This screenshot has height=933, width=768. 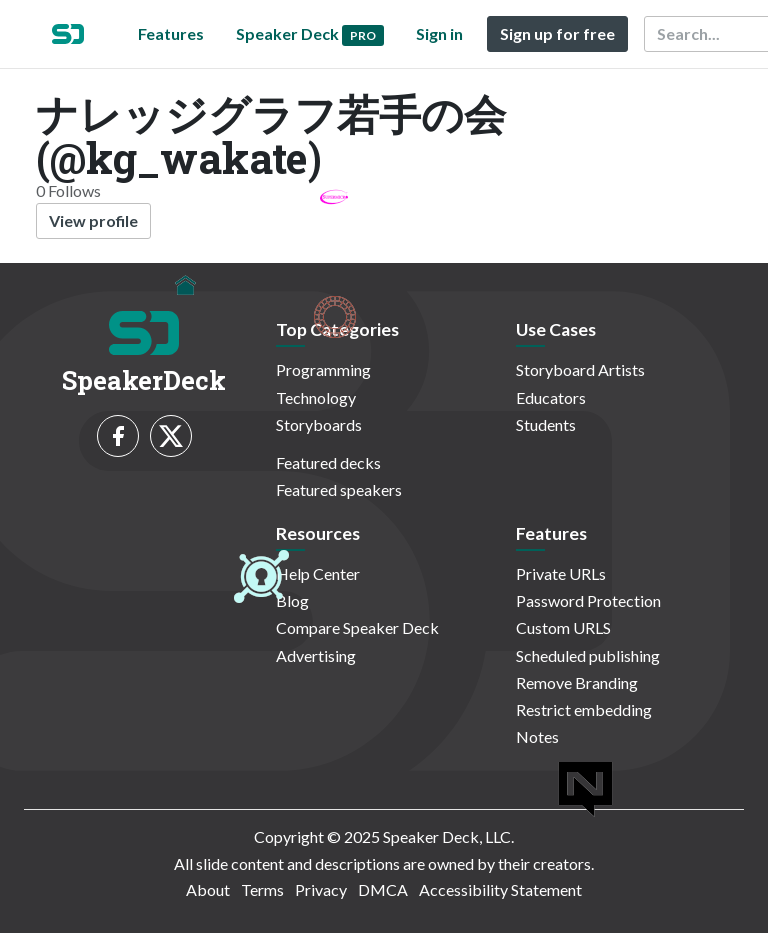 What do you see at coordinates (335, 317) in the screenshot?
I see `open the VSCO photo editing app` at bounding box center [335, 317].